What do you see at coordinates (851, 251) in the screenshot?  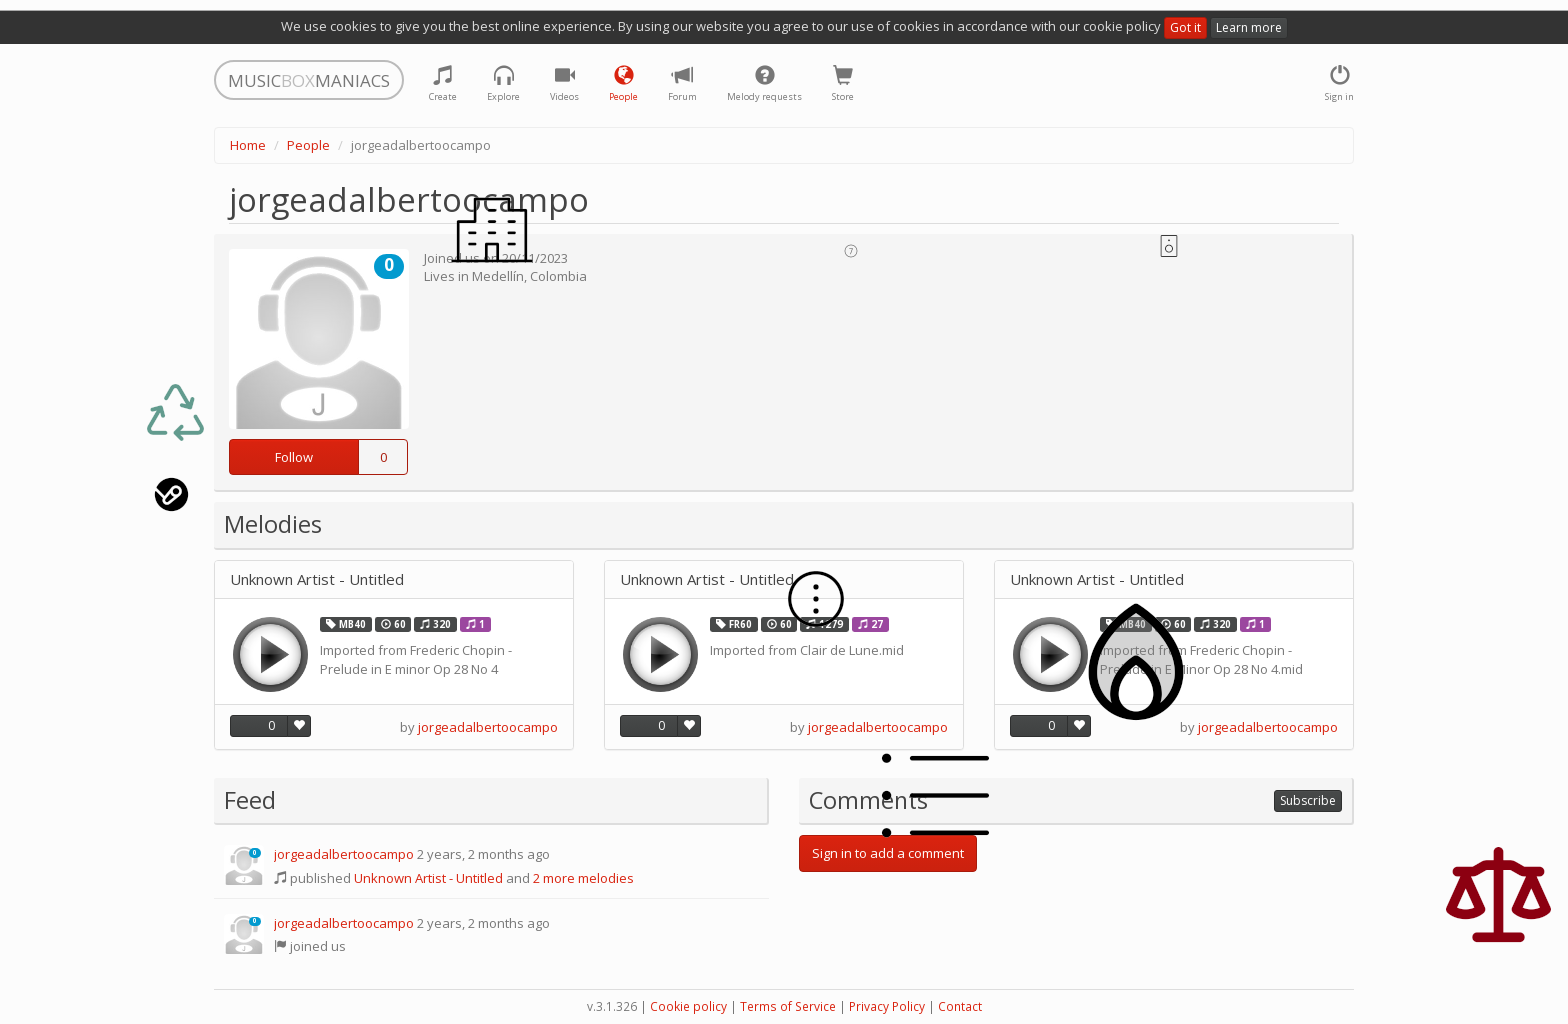 I see `indicates step 7 in a multi-step process` at bounding box center [851, 251].